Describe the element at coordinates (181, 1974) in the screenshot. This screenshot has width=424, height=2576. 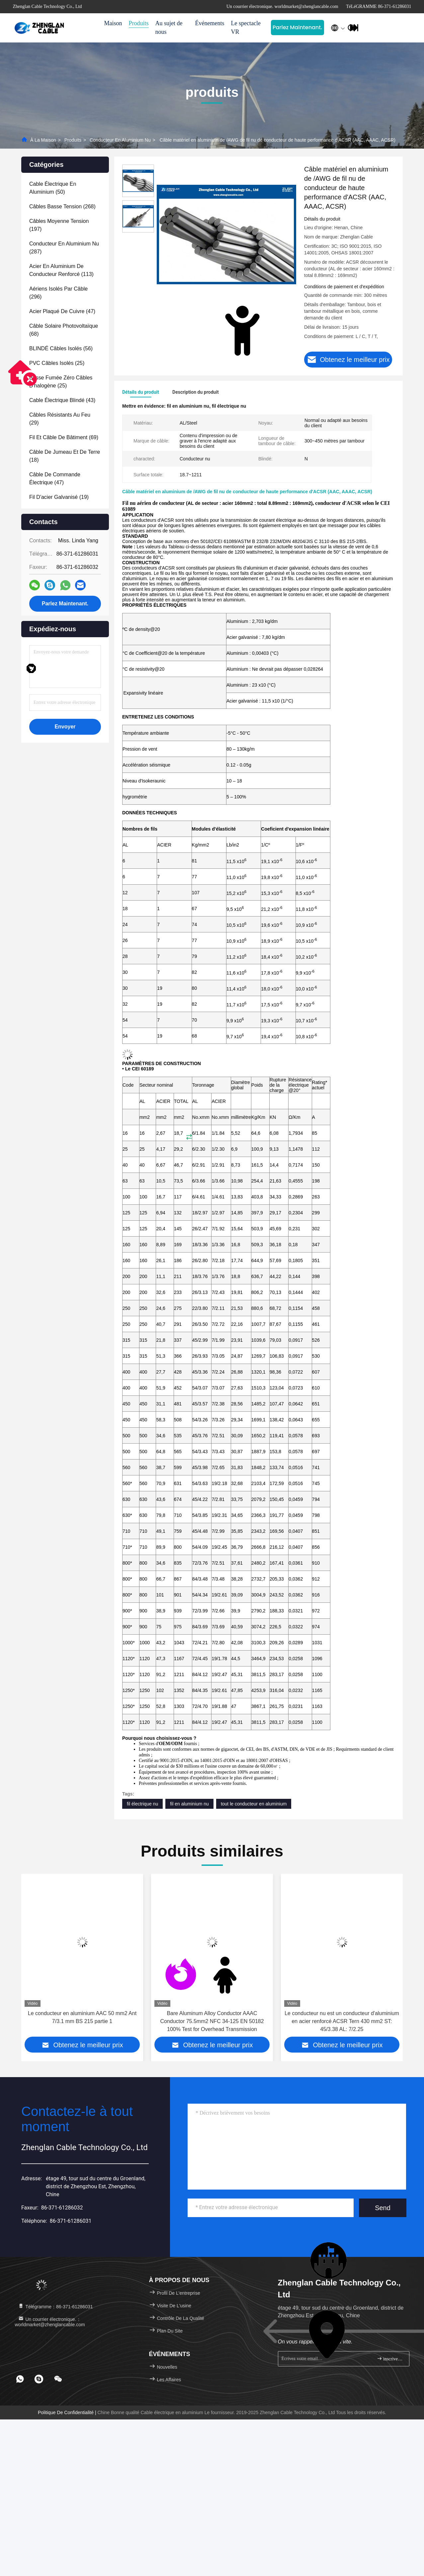
I see `open Mozilla Firefox browser` at that location.